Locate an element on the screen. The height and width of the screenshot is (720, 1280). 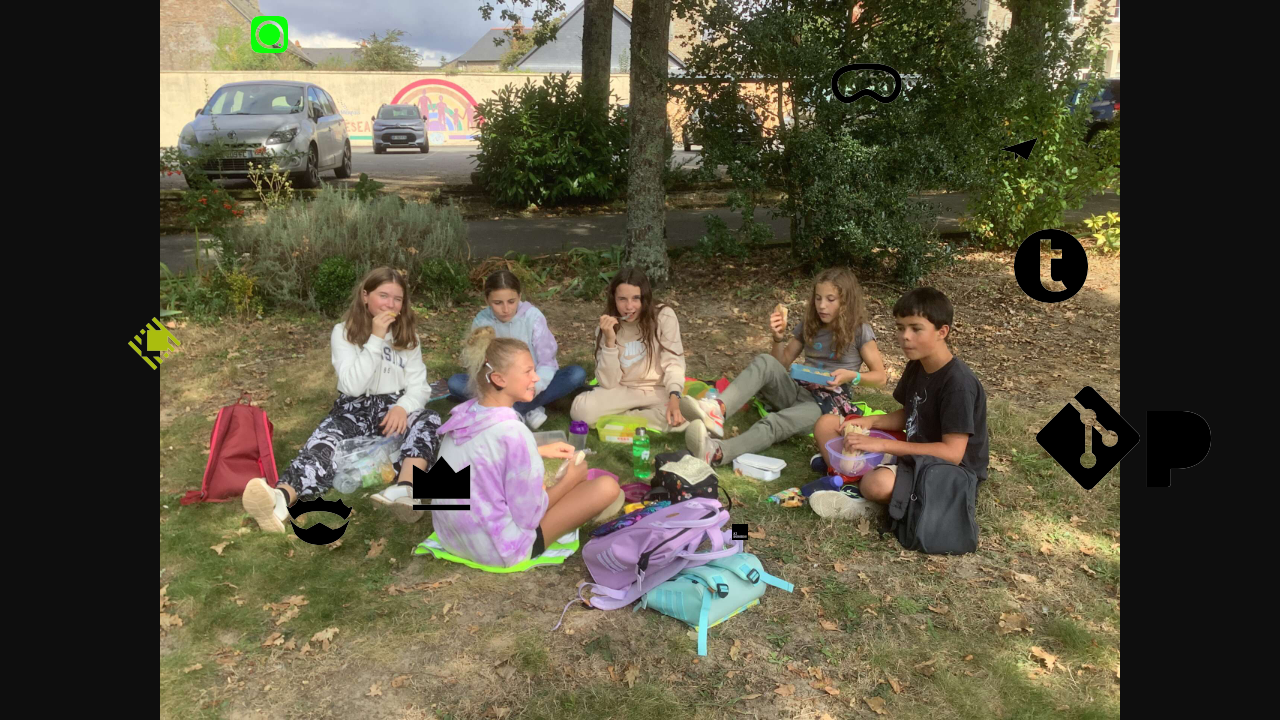
access virtual reality or immersive mode is located at coordinates (866, 82).